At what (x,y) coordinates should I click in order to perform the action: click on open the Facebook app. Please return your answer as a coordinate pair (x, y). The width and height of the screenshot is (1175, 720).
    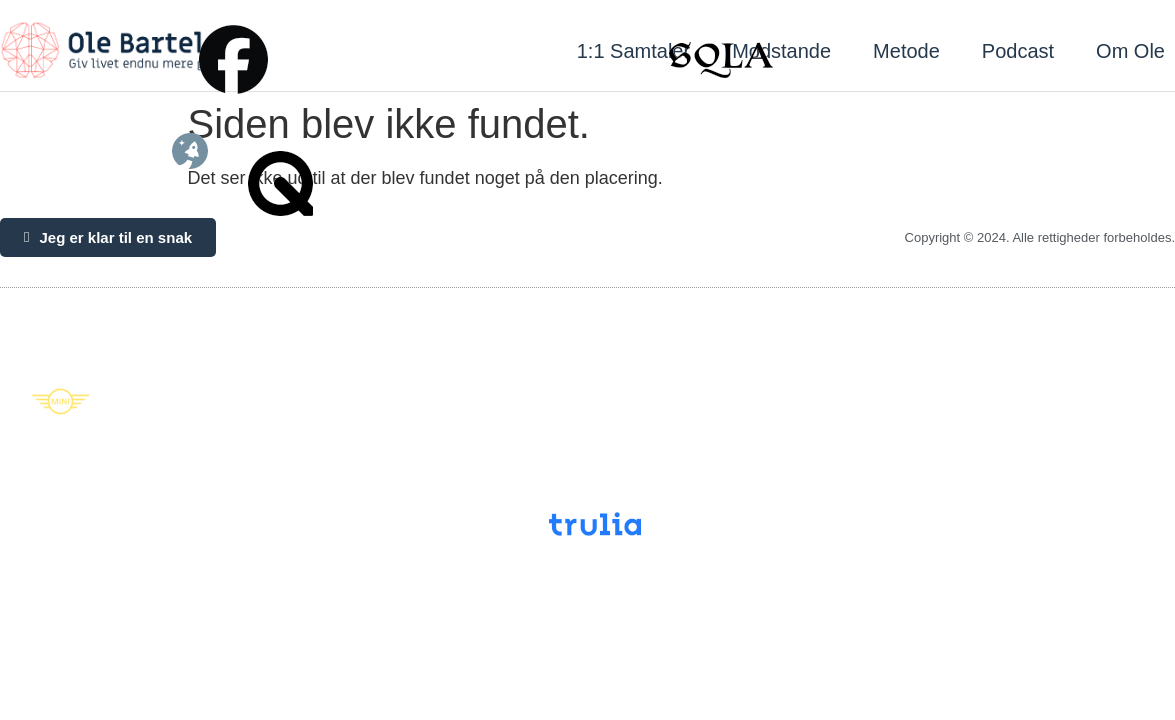
    Looking at the image, I should click on (233, 59).